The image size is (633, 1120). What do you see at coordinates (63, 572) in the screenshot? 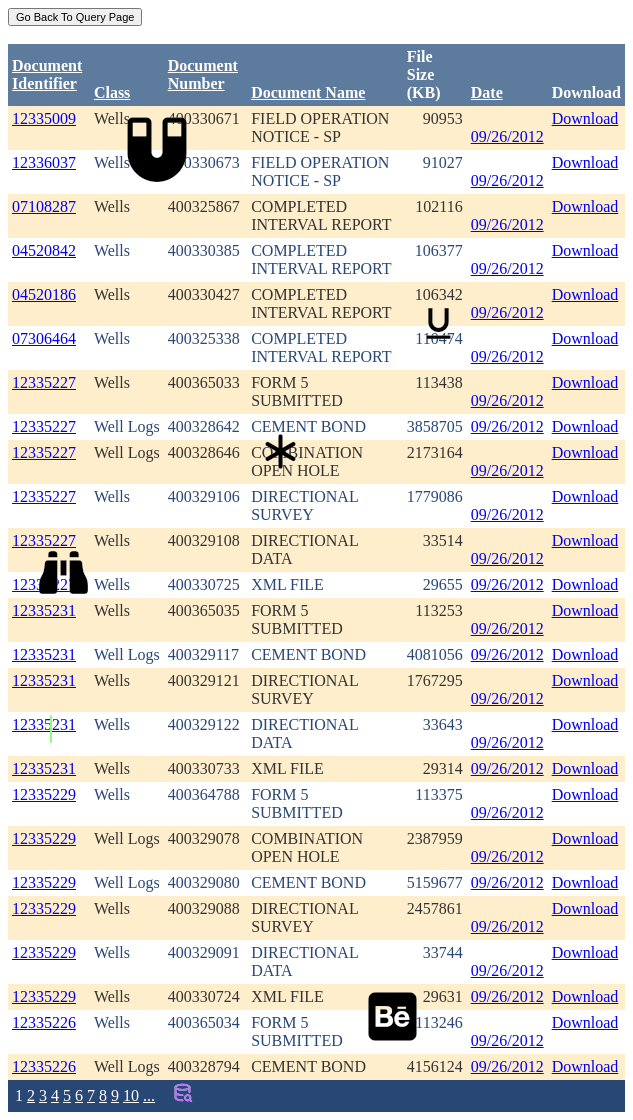
I see `search or explore content` at bounding box center [63, 572].